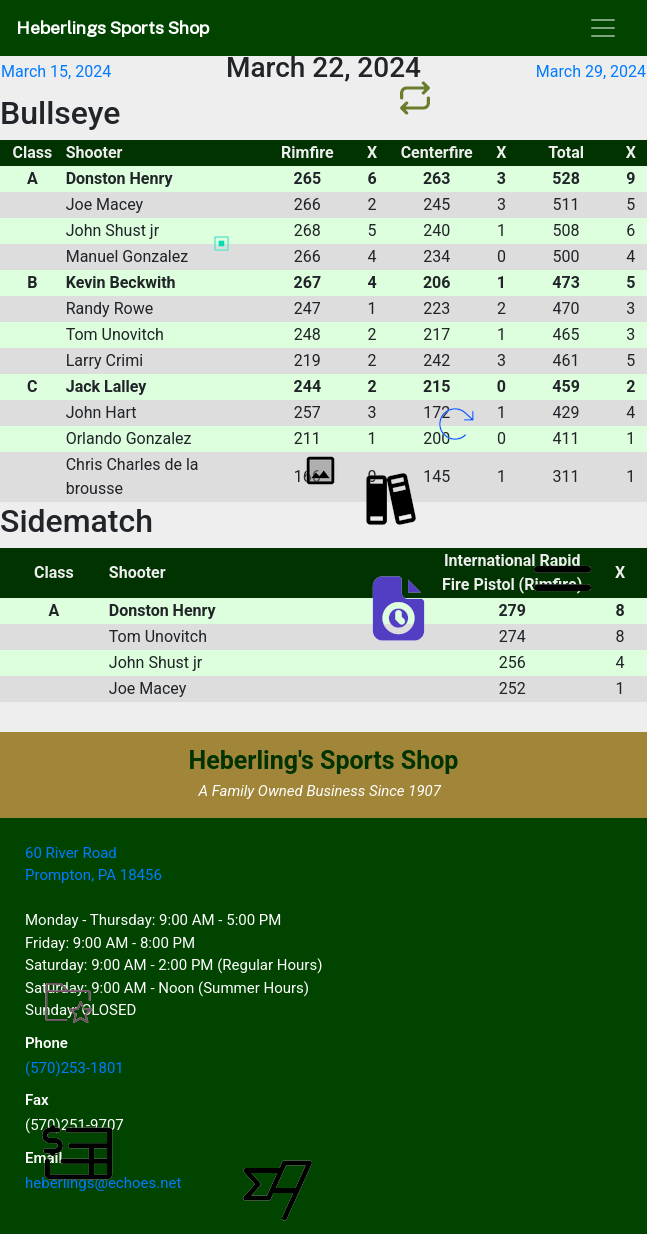 This screenshot has width=647, height=1234. Describe the element at coordinates (68, 1002) in the screenshot. I see `access your starred or favorite folders` at that location.